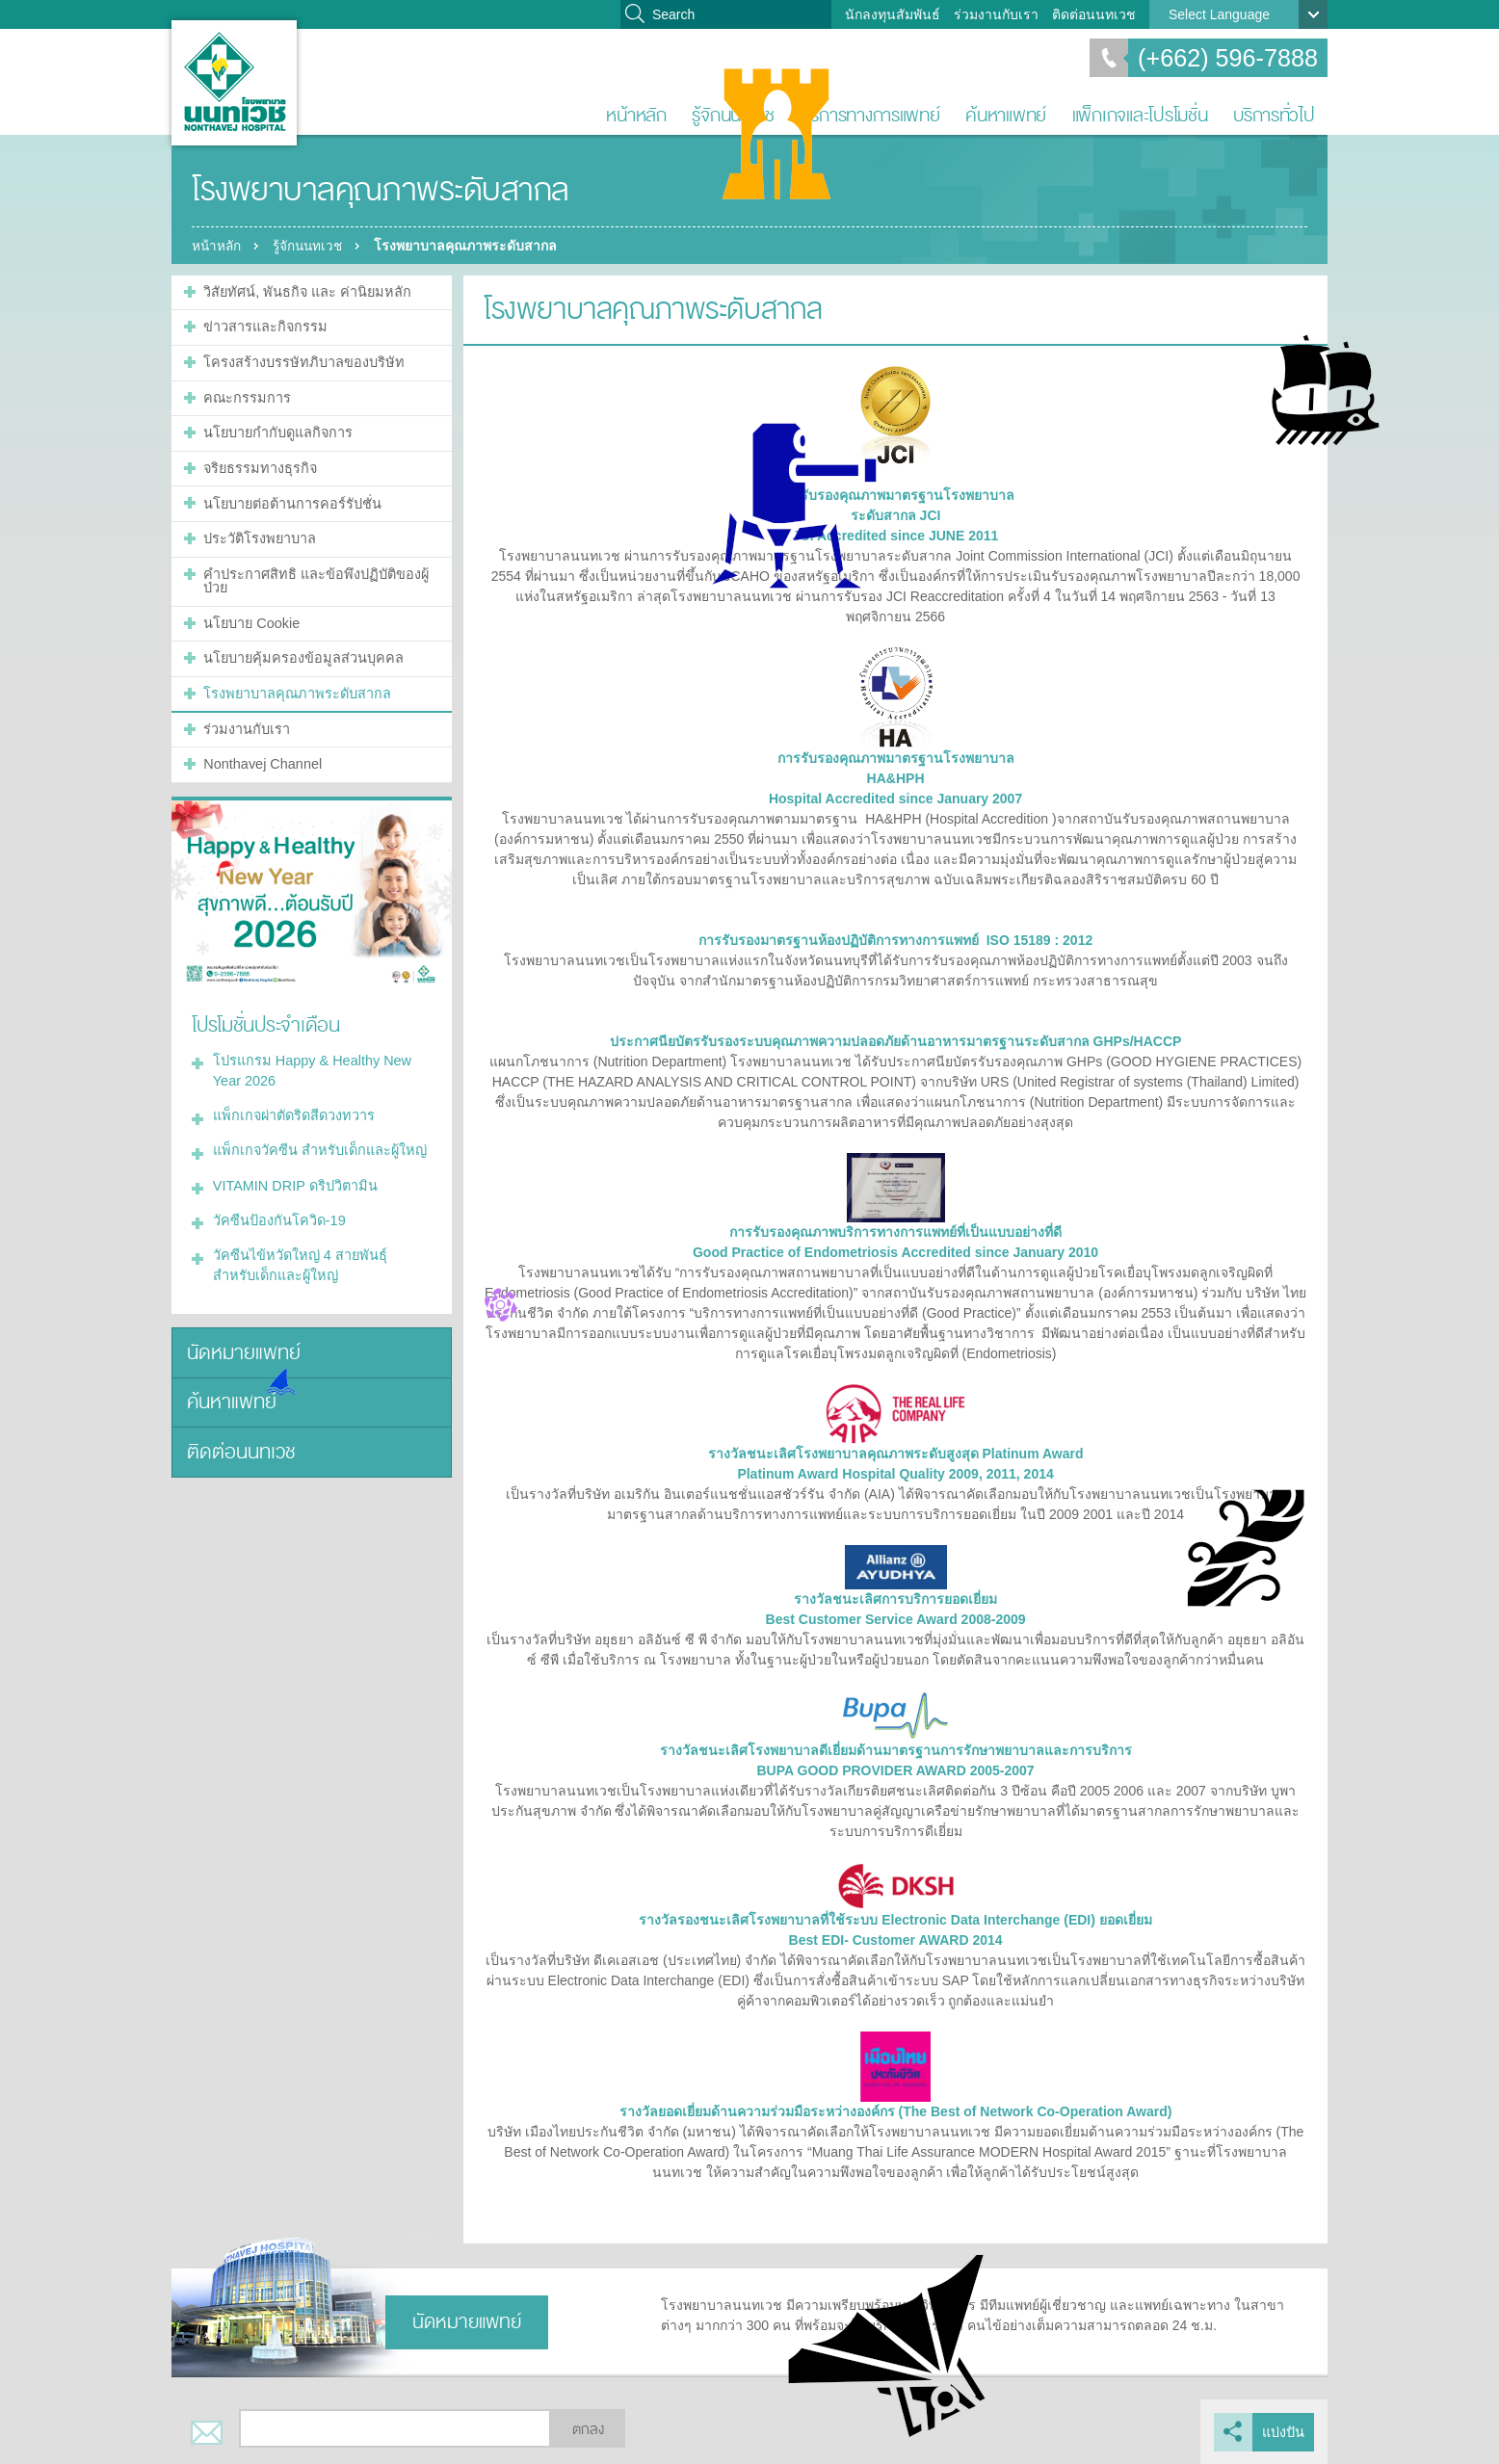 The image size is (1499, 2464). I want to click on select ancient naval unit in strategy game, so click(1326, 390).